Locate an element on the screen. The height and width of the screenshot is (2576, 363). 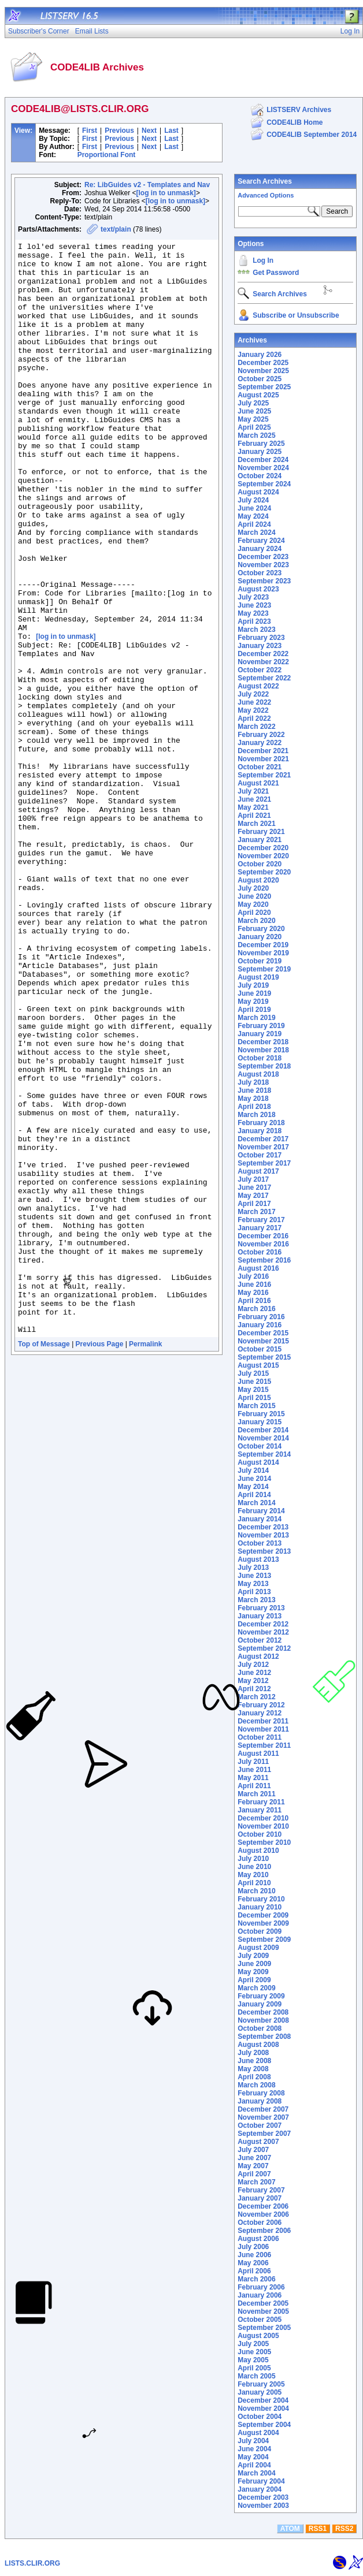
indicates a workflow or process flow direction is located at coordinates (89, 2433).